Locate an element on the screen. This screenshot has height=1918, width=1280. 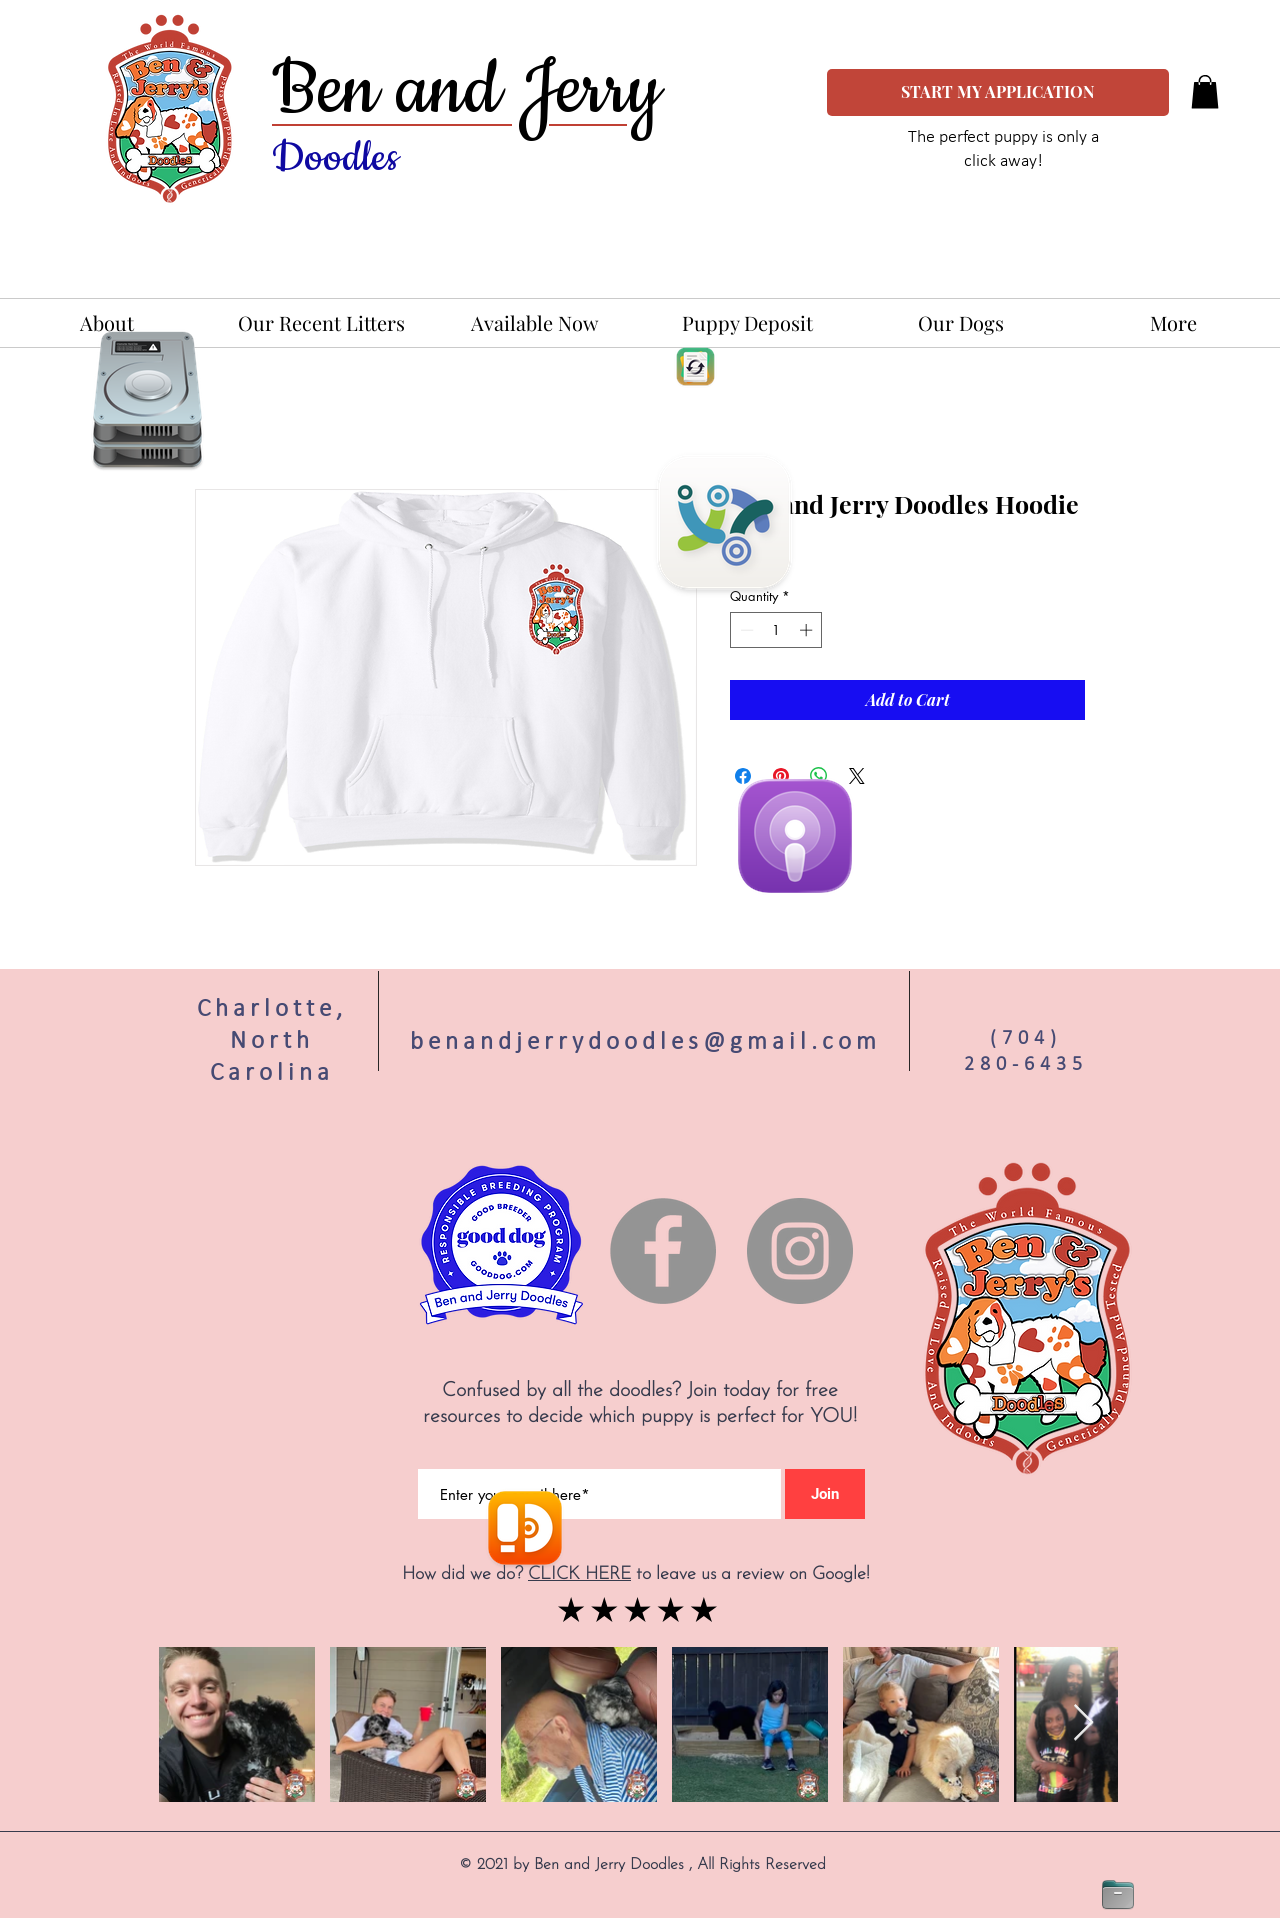
open the podcasts app is located at coordinates (795, 836).